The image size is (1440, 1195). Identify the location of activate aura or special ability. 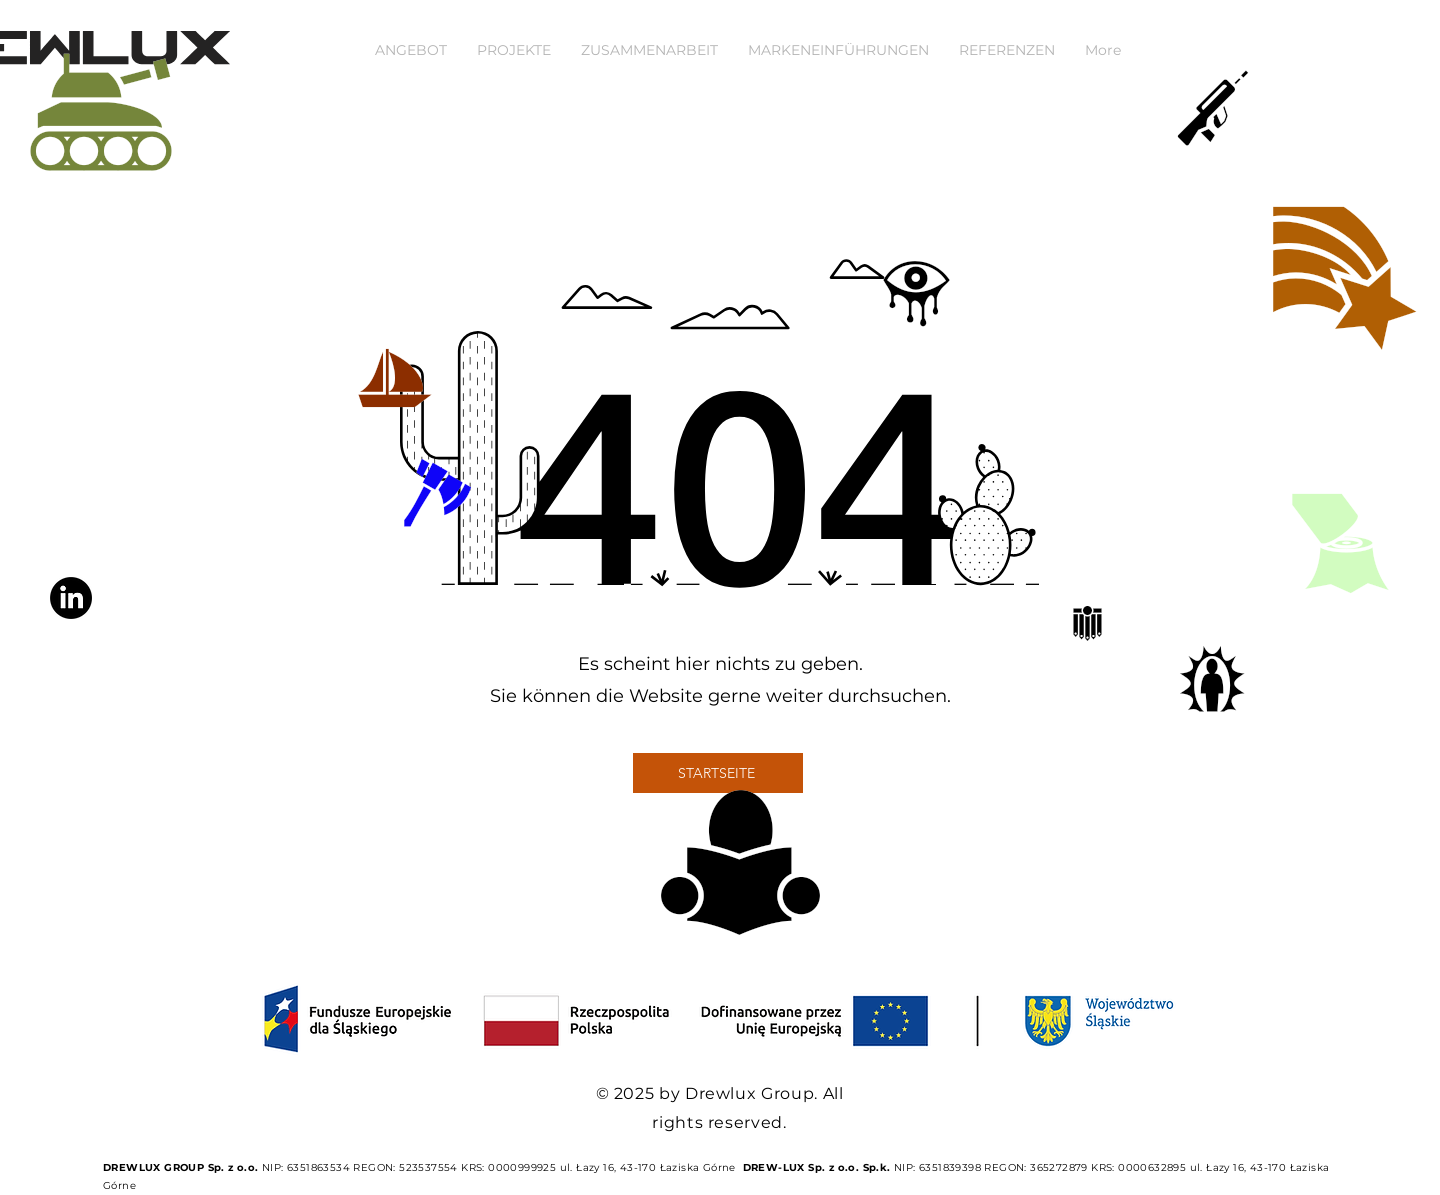
(1212, 679).